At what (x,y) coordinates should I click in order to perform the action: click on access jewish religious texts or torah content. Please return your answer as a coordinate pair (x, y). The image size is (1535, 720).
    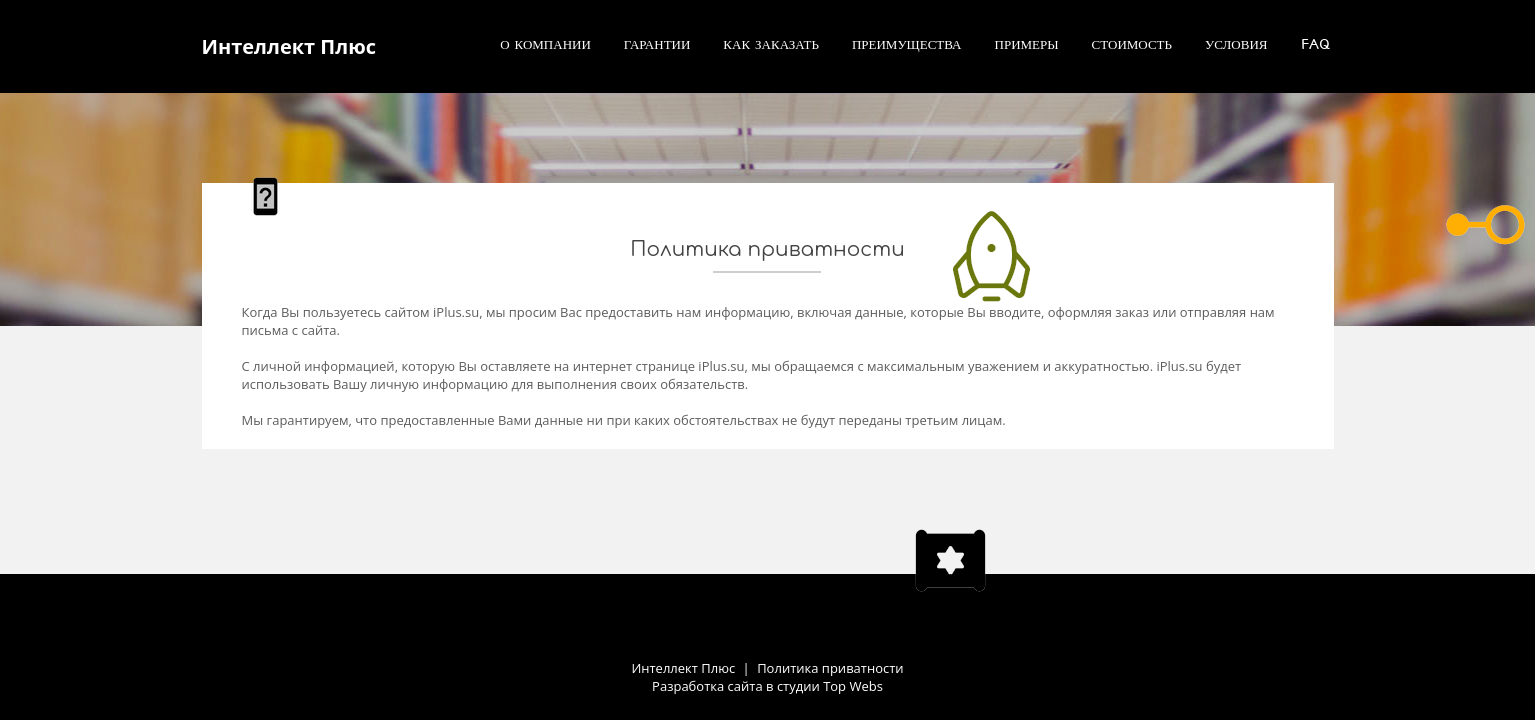
    Looking at the image, I should click on (950, 560).